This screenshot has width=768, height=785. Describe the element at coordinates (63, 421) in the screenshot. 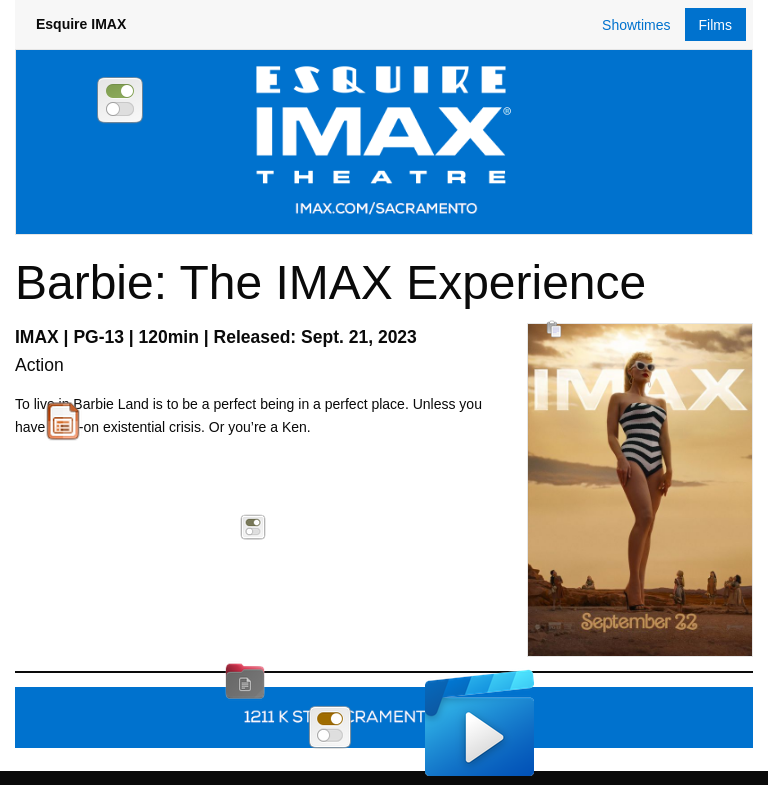

I see `libreoffice impress presentation template file` at that location.